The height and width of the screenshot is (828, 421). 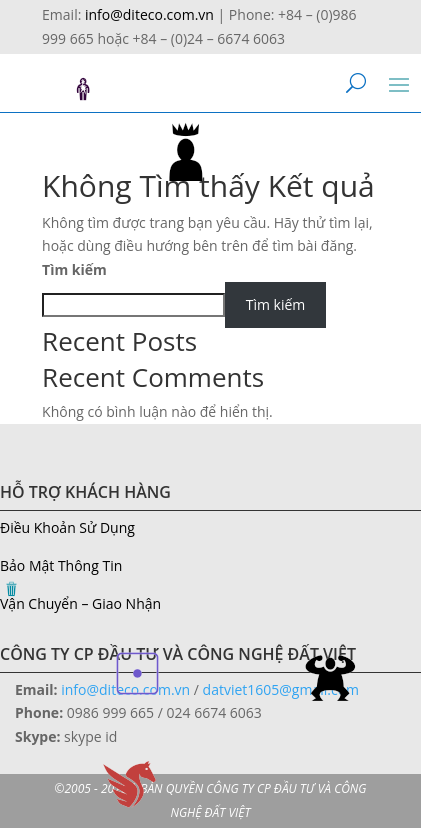 What do you see at coordinates (137, 673) in the screenshot?
I see `roll the dice or trigger random selection` at bounding box center [137, 673].